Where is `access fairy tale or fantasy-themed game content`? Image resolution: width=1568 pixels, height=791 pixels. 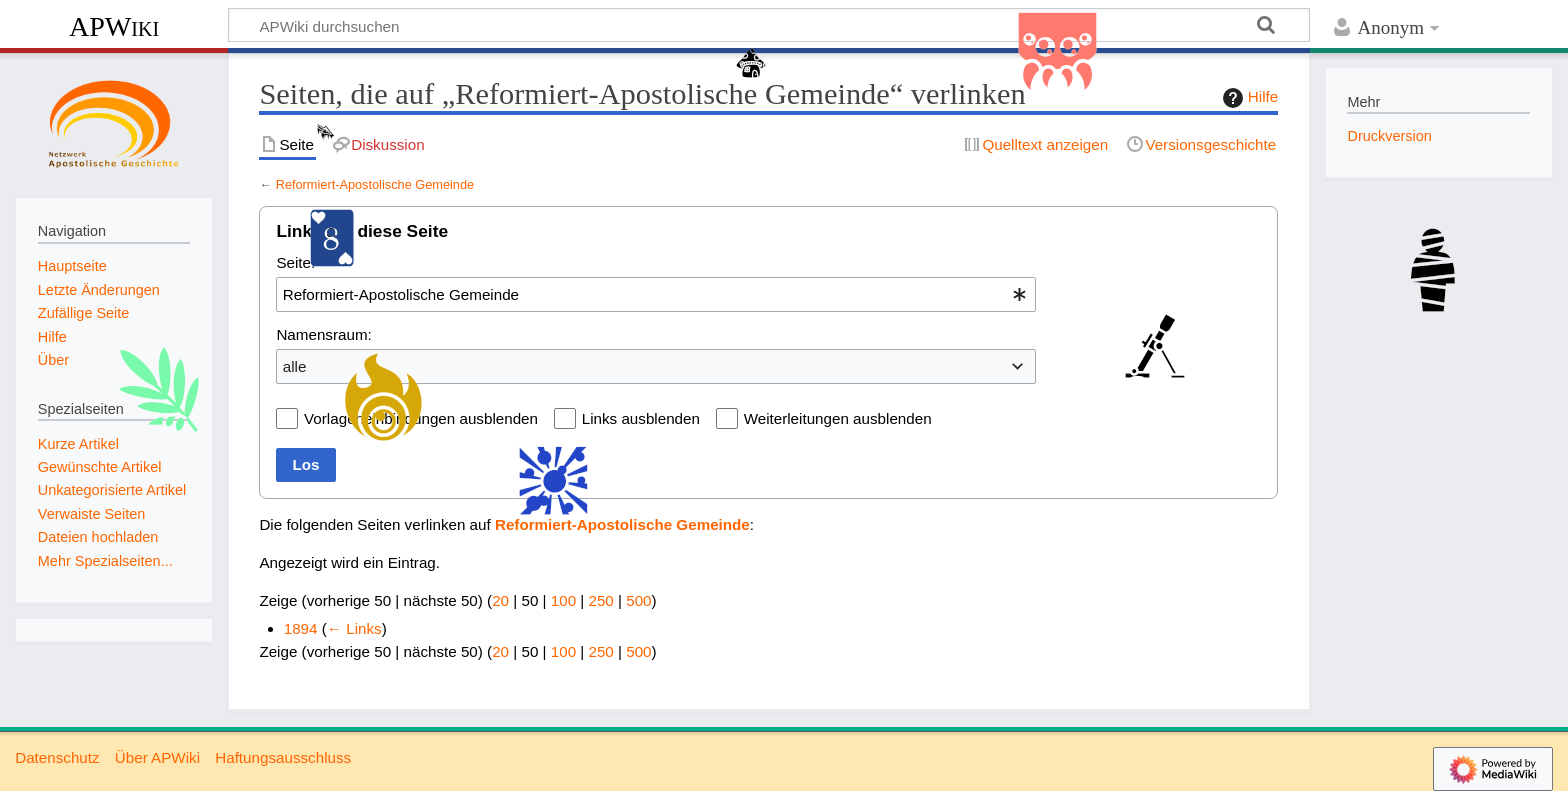 access fairy tale or fantasy-themed game content is located at coordinates (751, 63).